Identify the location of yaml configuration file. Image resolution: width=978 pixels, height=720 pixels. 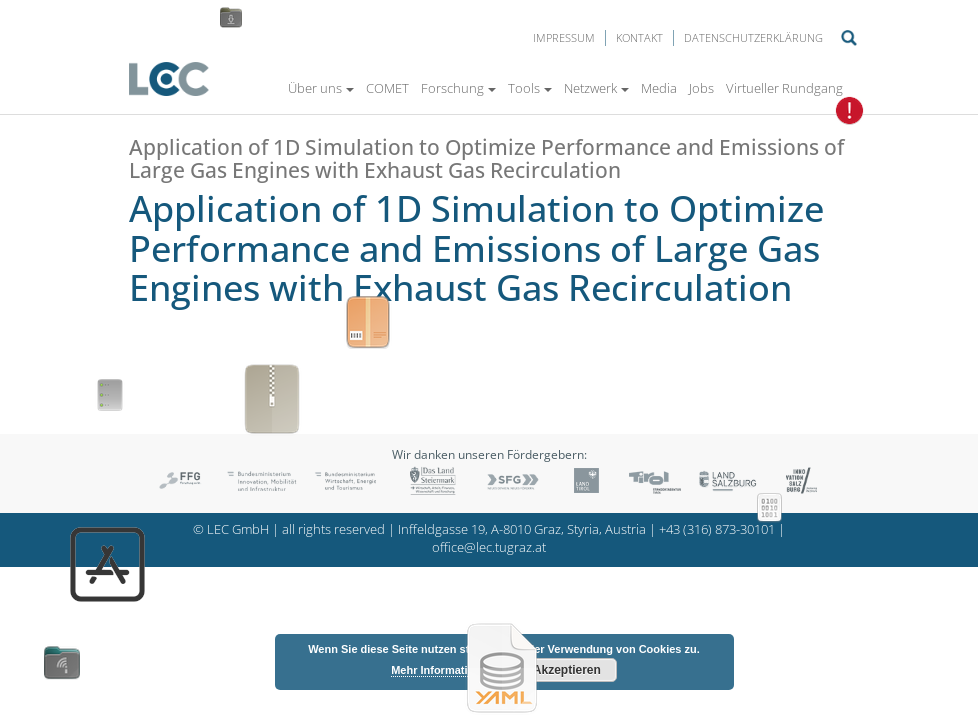
(502, 668).